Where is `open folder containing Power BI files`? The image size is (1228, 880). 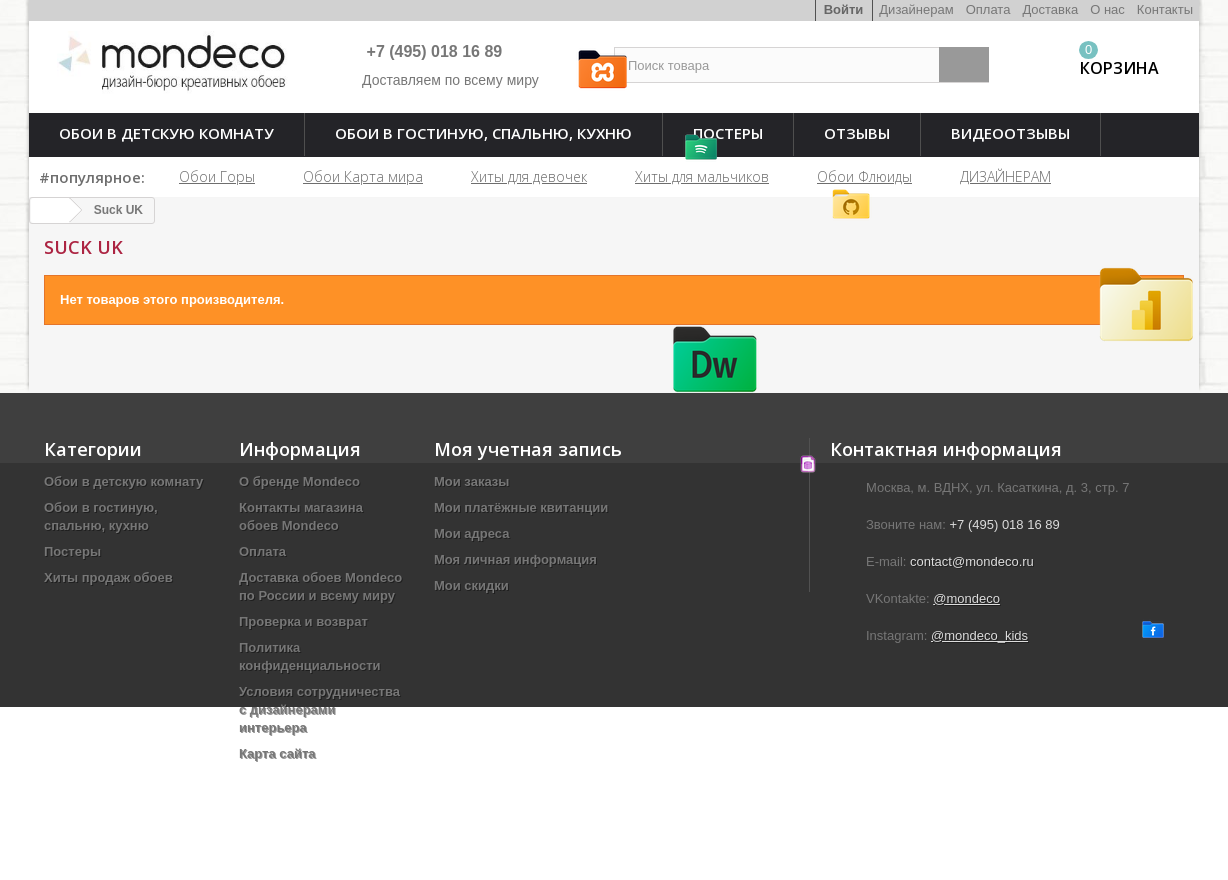 open folder containing Power BI files is located at coordinates (1146, 307).